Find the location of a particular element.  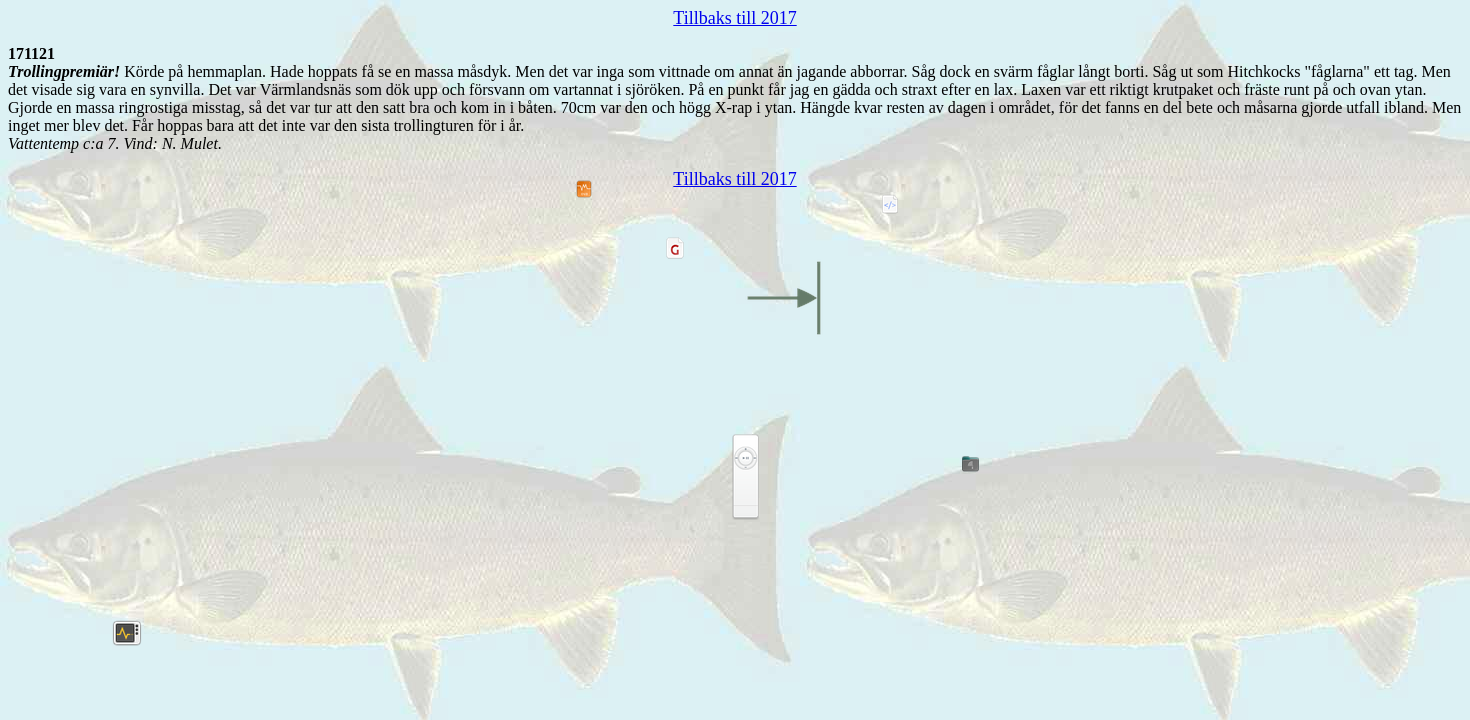

open a VirtualBox appliance file (.ova) is located at coordinates (584, 189).